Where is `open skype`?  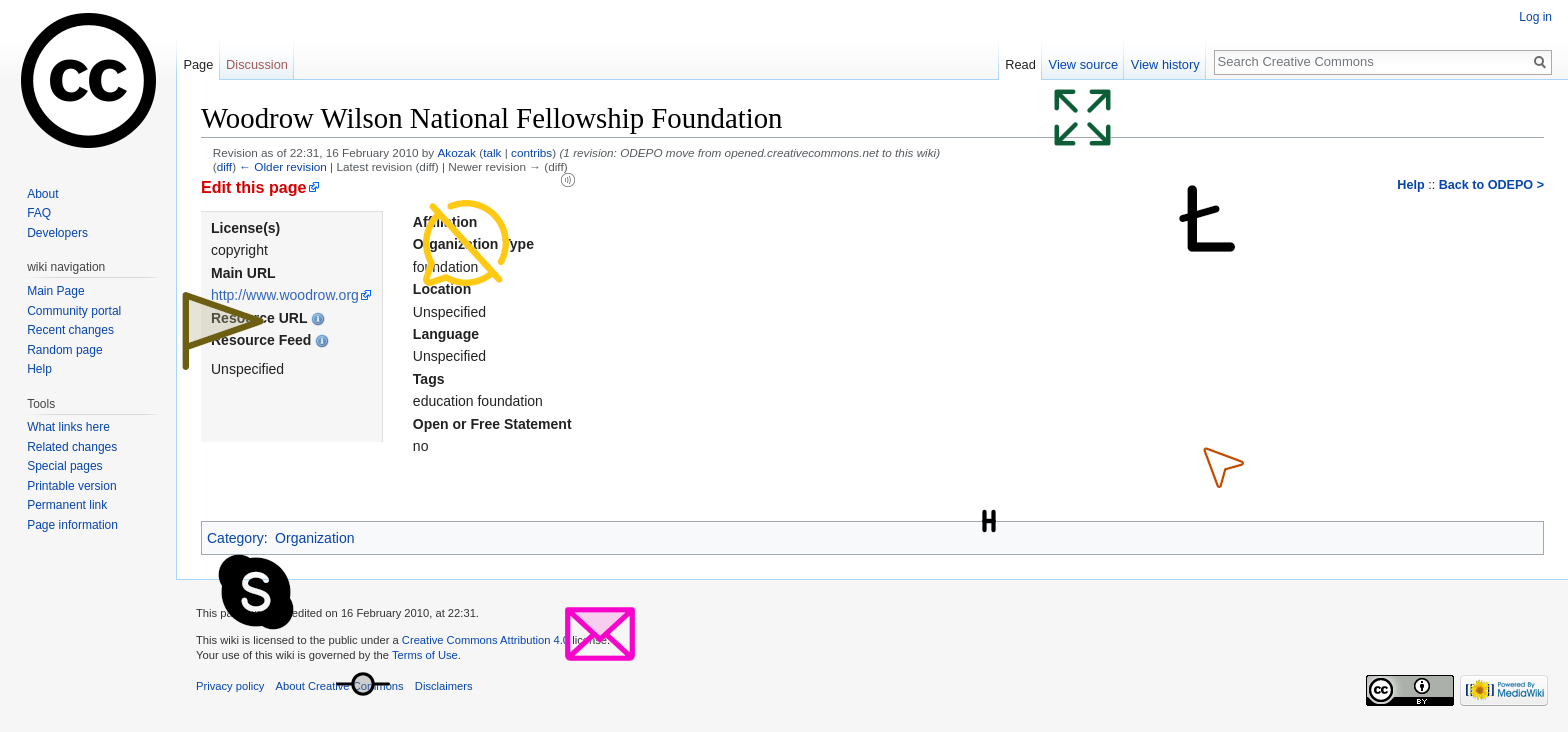 open skype is located at coordinates (256, 592).